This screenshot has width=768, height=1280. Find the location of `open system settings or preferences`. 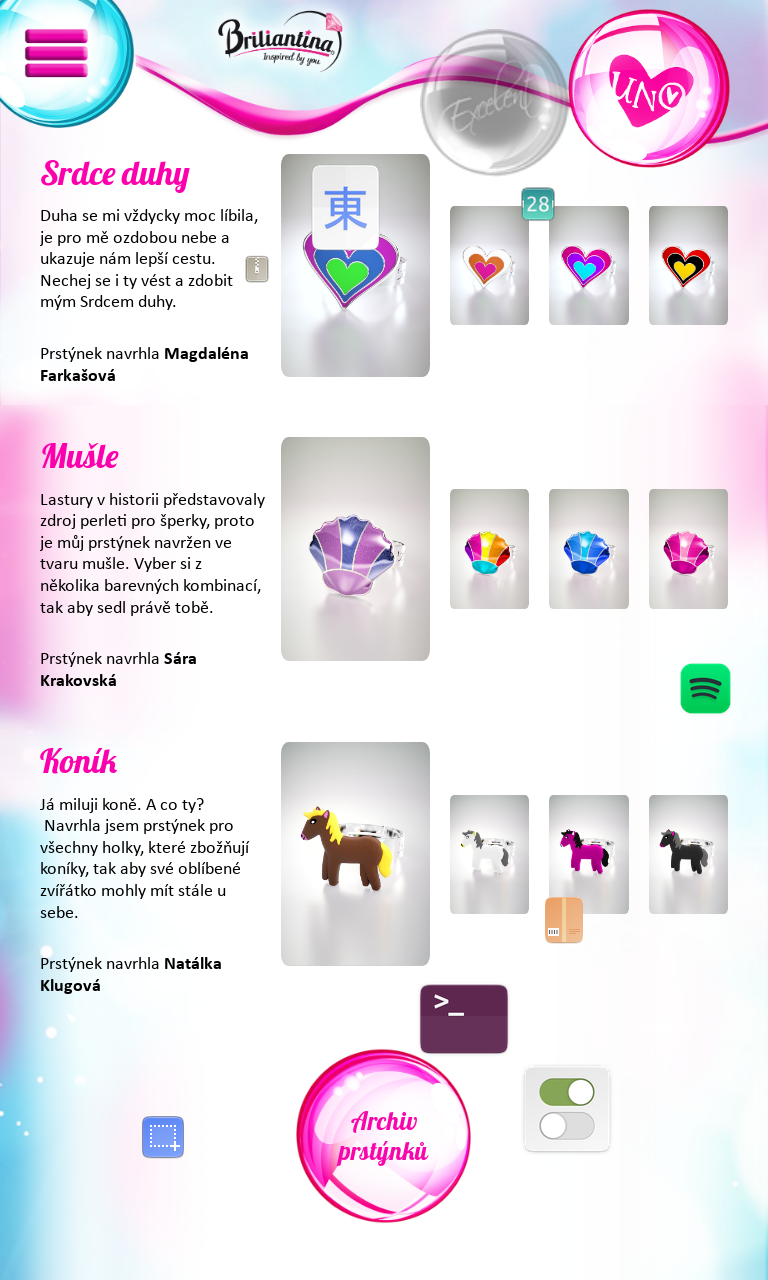

open system settings or preferences is located at coordinates (567, 1109).